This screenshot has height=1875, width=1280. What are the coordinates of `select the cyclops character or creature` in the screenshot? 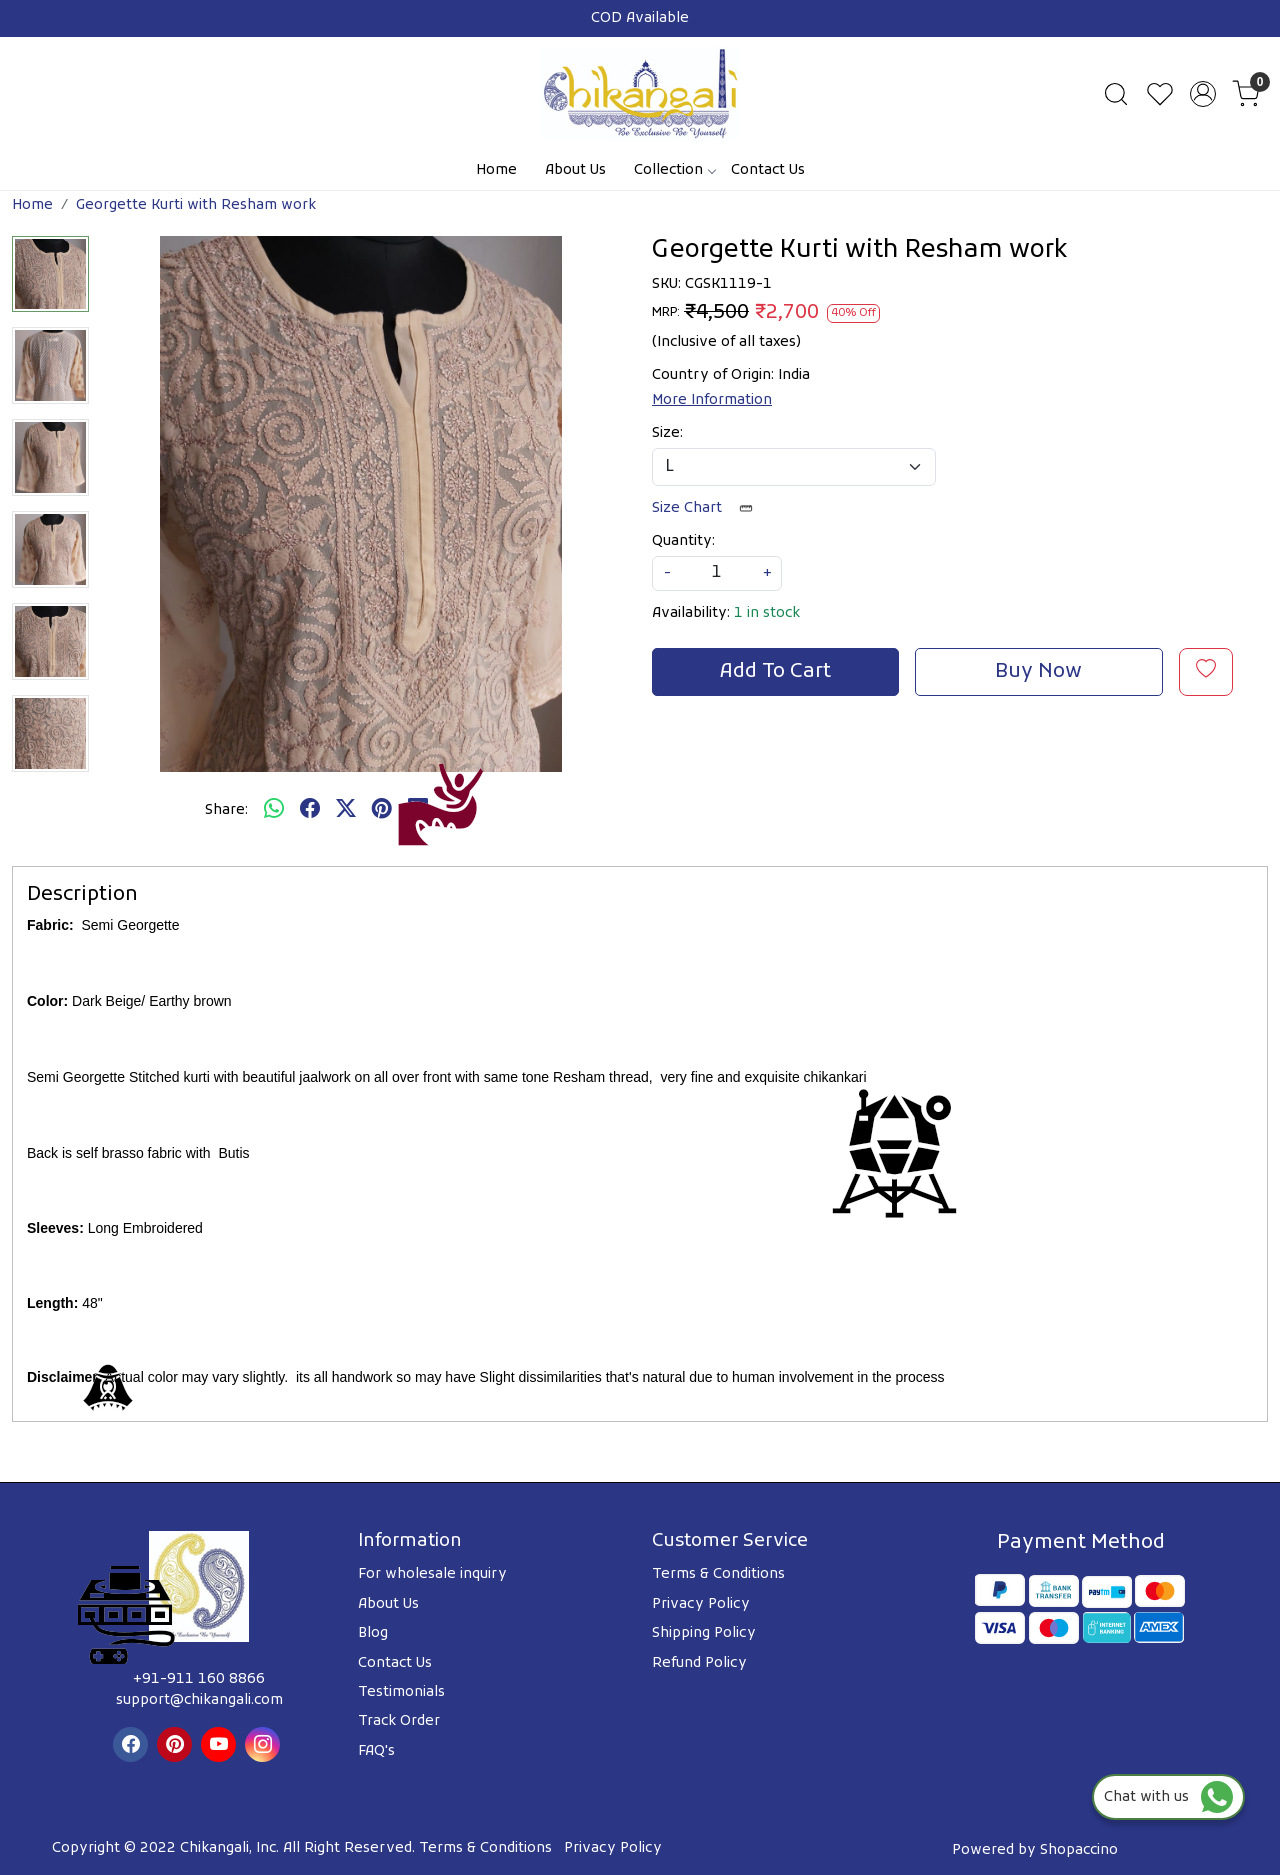 It's located at (108, 1390).